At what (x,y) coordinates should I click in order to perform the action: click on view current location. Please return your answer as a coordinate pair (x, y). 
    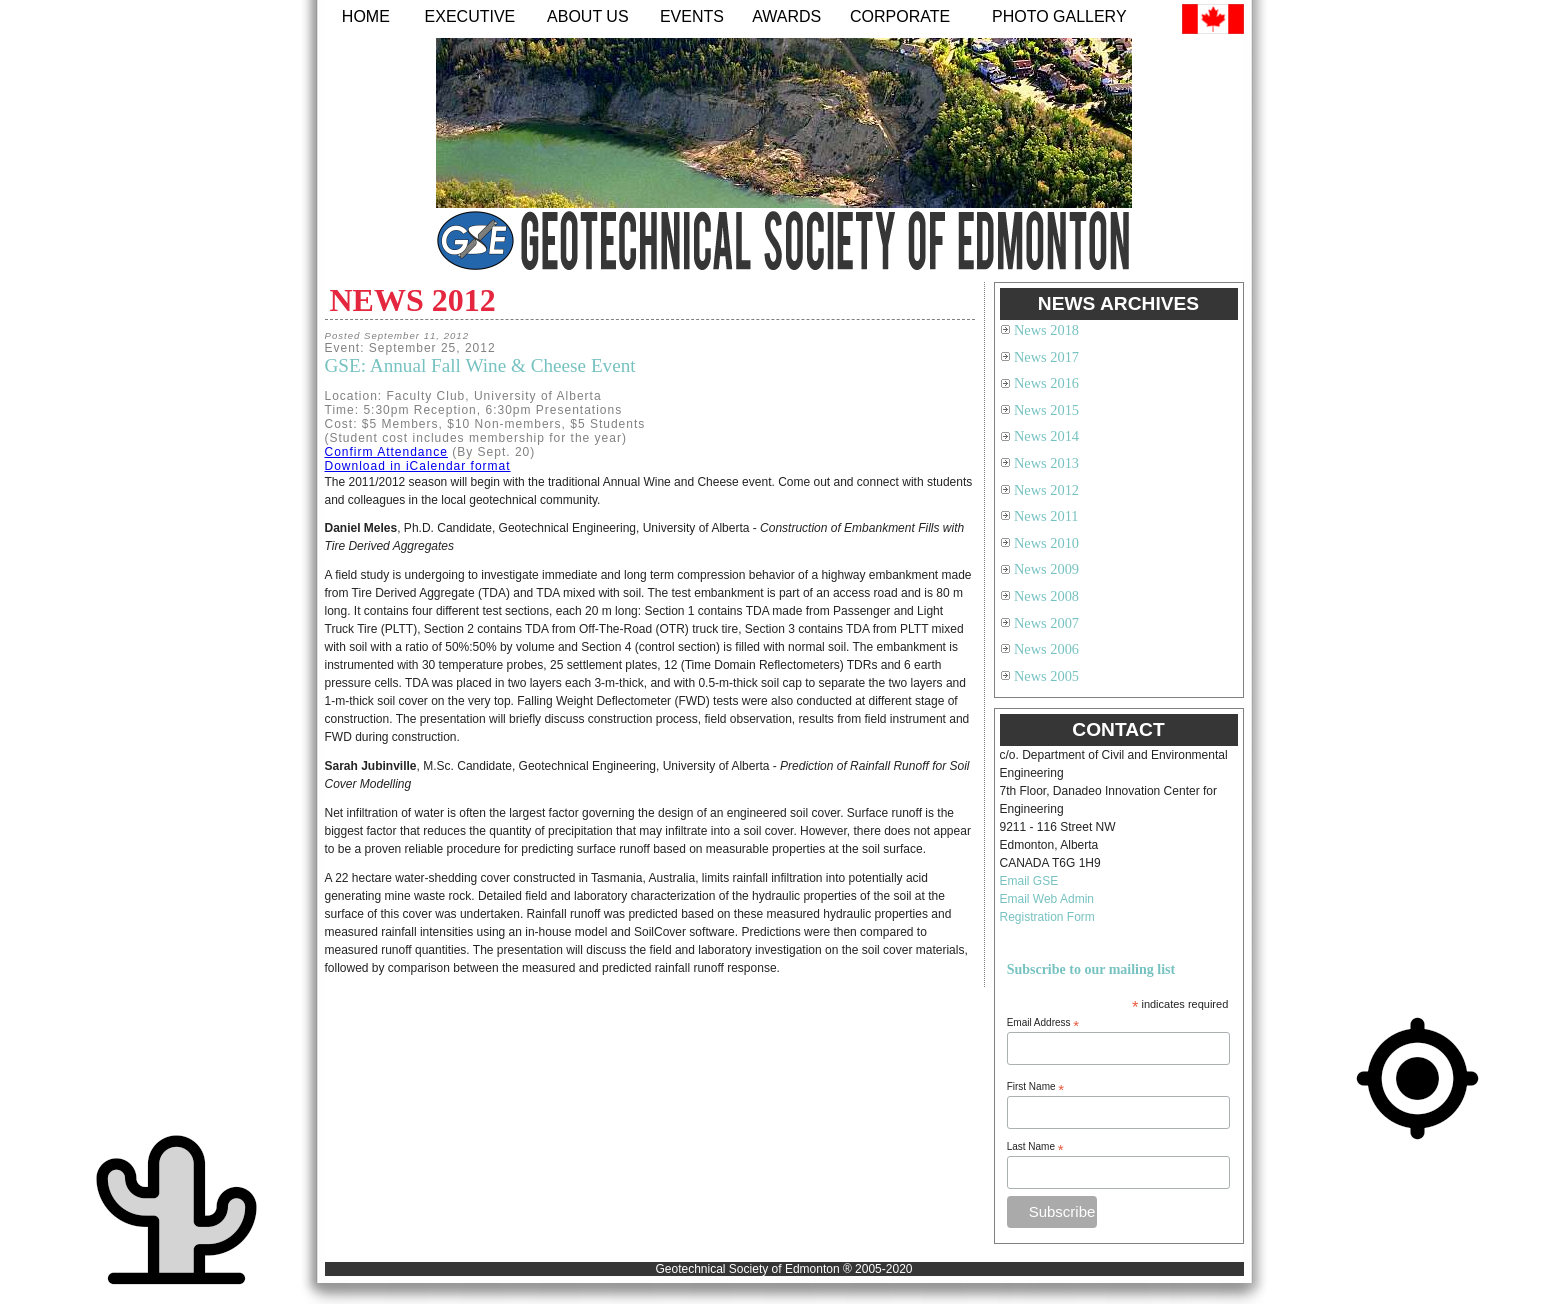
    Looking at the image, I should click on (1417, 1078).